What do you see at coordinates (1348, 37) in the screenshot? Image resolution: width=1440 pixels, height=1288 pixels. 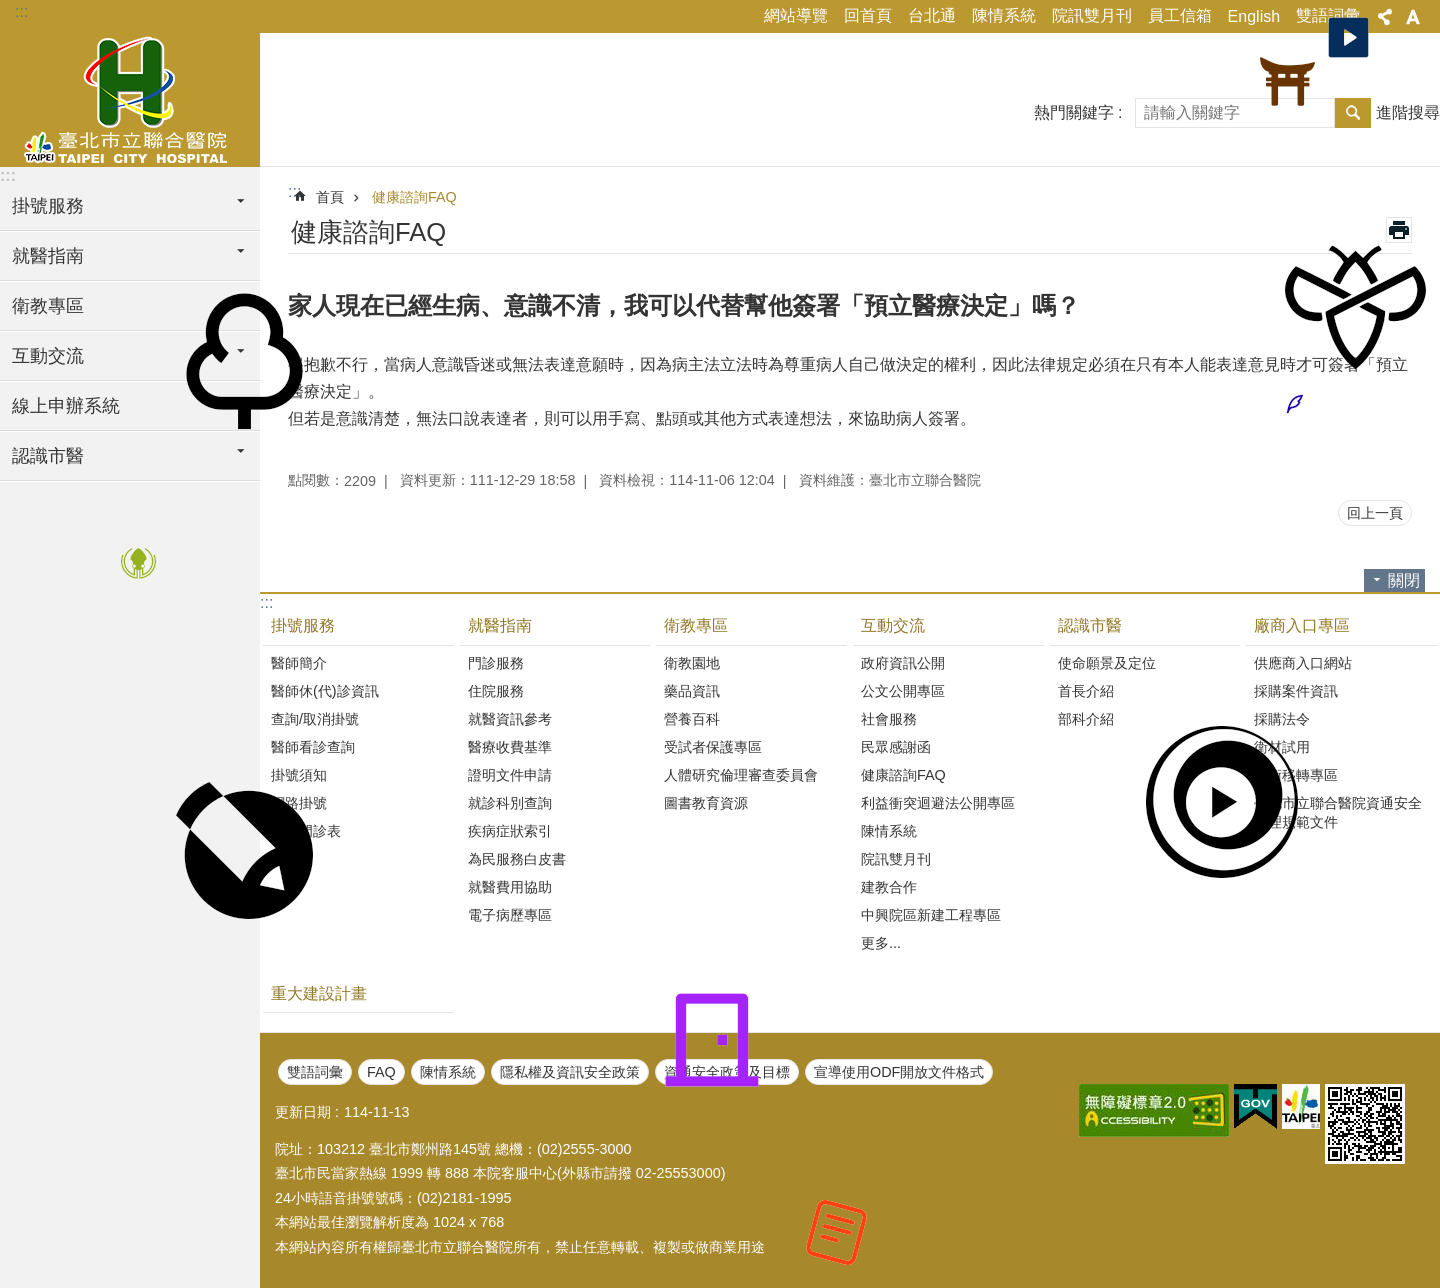 I see `play video content` at bounding box center [1348, 37].